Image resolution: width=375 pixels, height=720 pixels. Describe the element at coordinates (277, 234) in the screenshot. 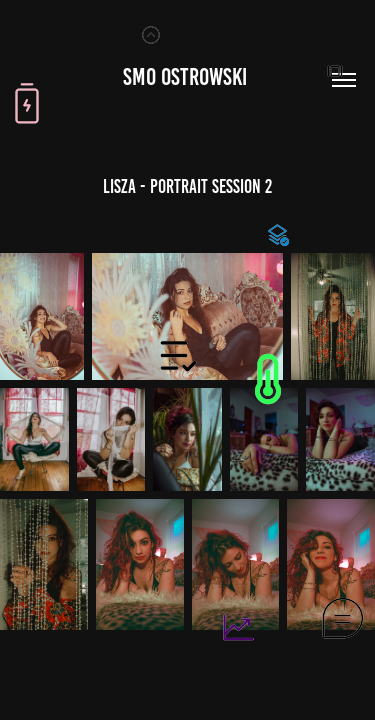

I see `view active layers in the editor` at that location.